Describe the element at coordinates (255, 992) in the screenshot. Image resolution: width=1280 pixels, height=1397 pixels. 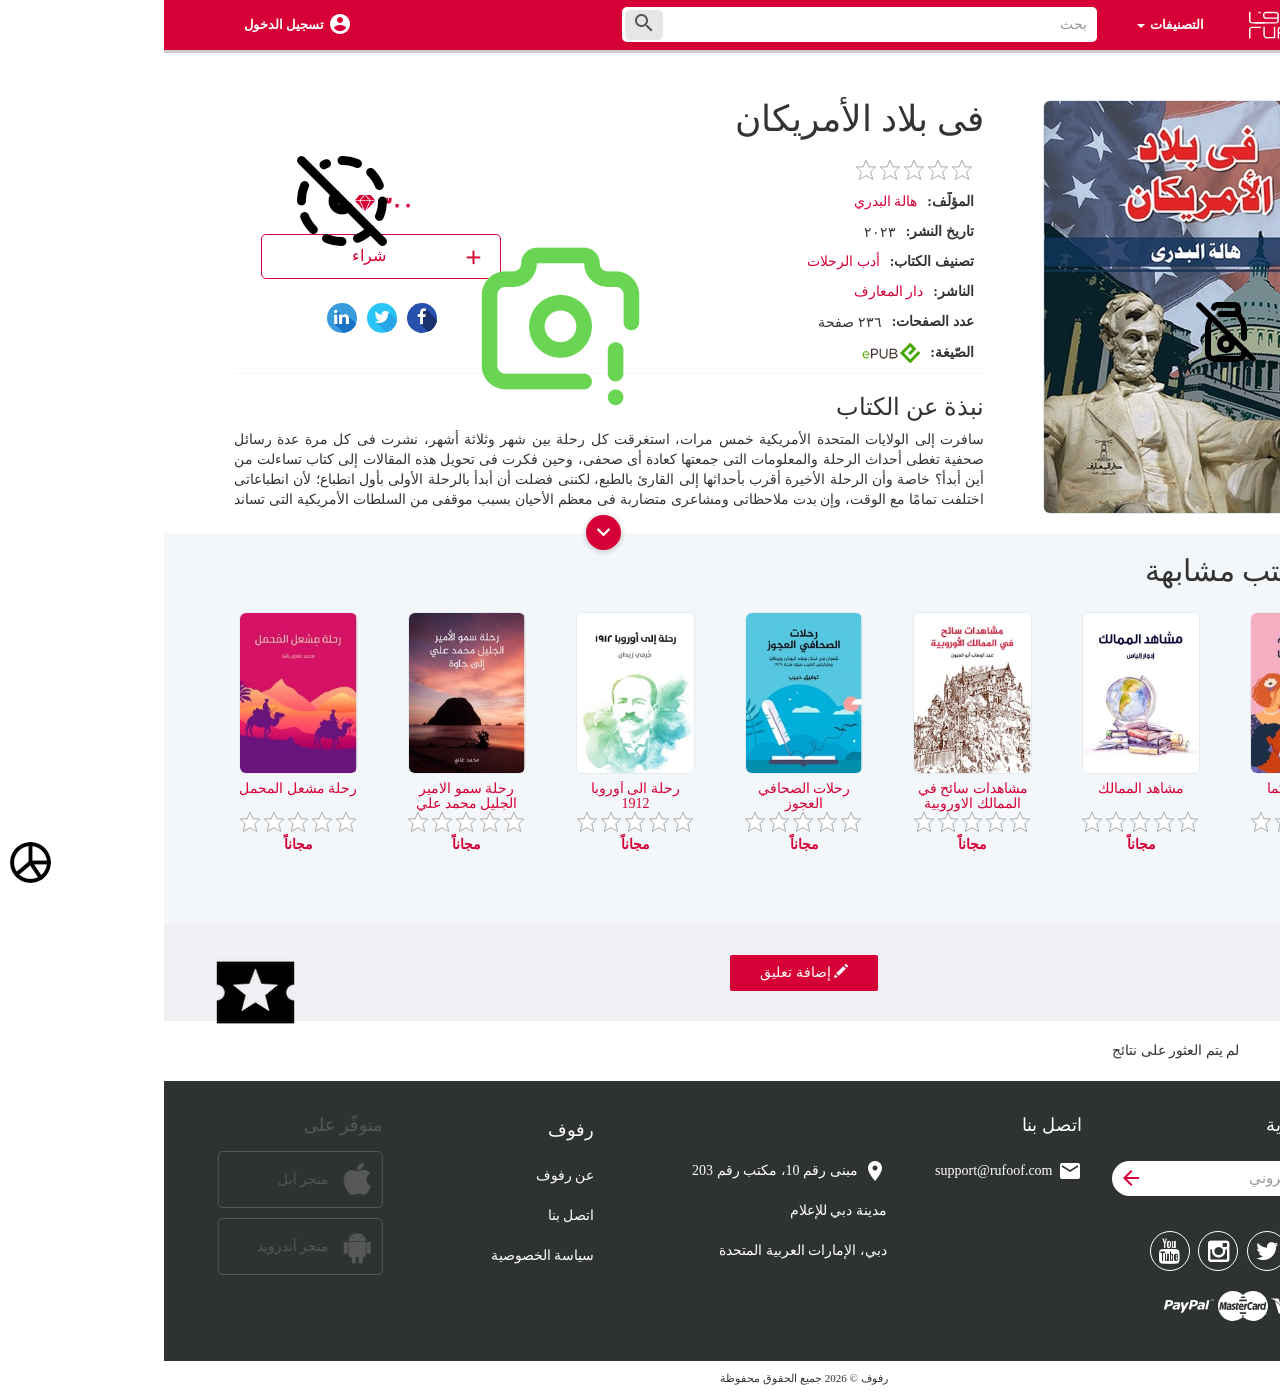
I see `view local events or activities` at that location.